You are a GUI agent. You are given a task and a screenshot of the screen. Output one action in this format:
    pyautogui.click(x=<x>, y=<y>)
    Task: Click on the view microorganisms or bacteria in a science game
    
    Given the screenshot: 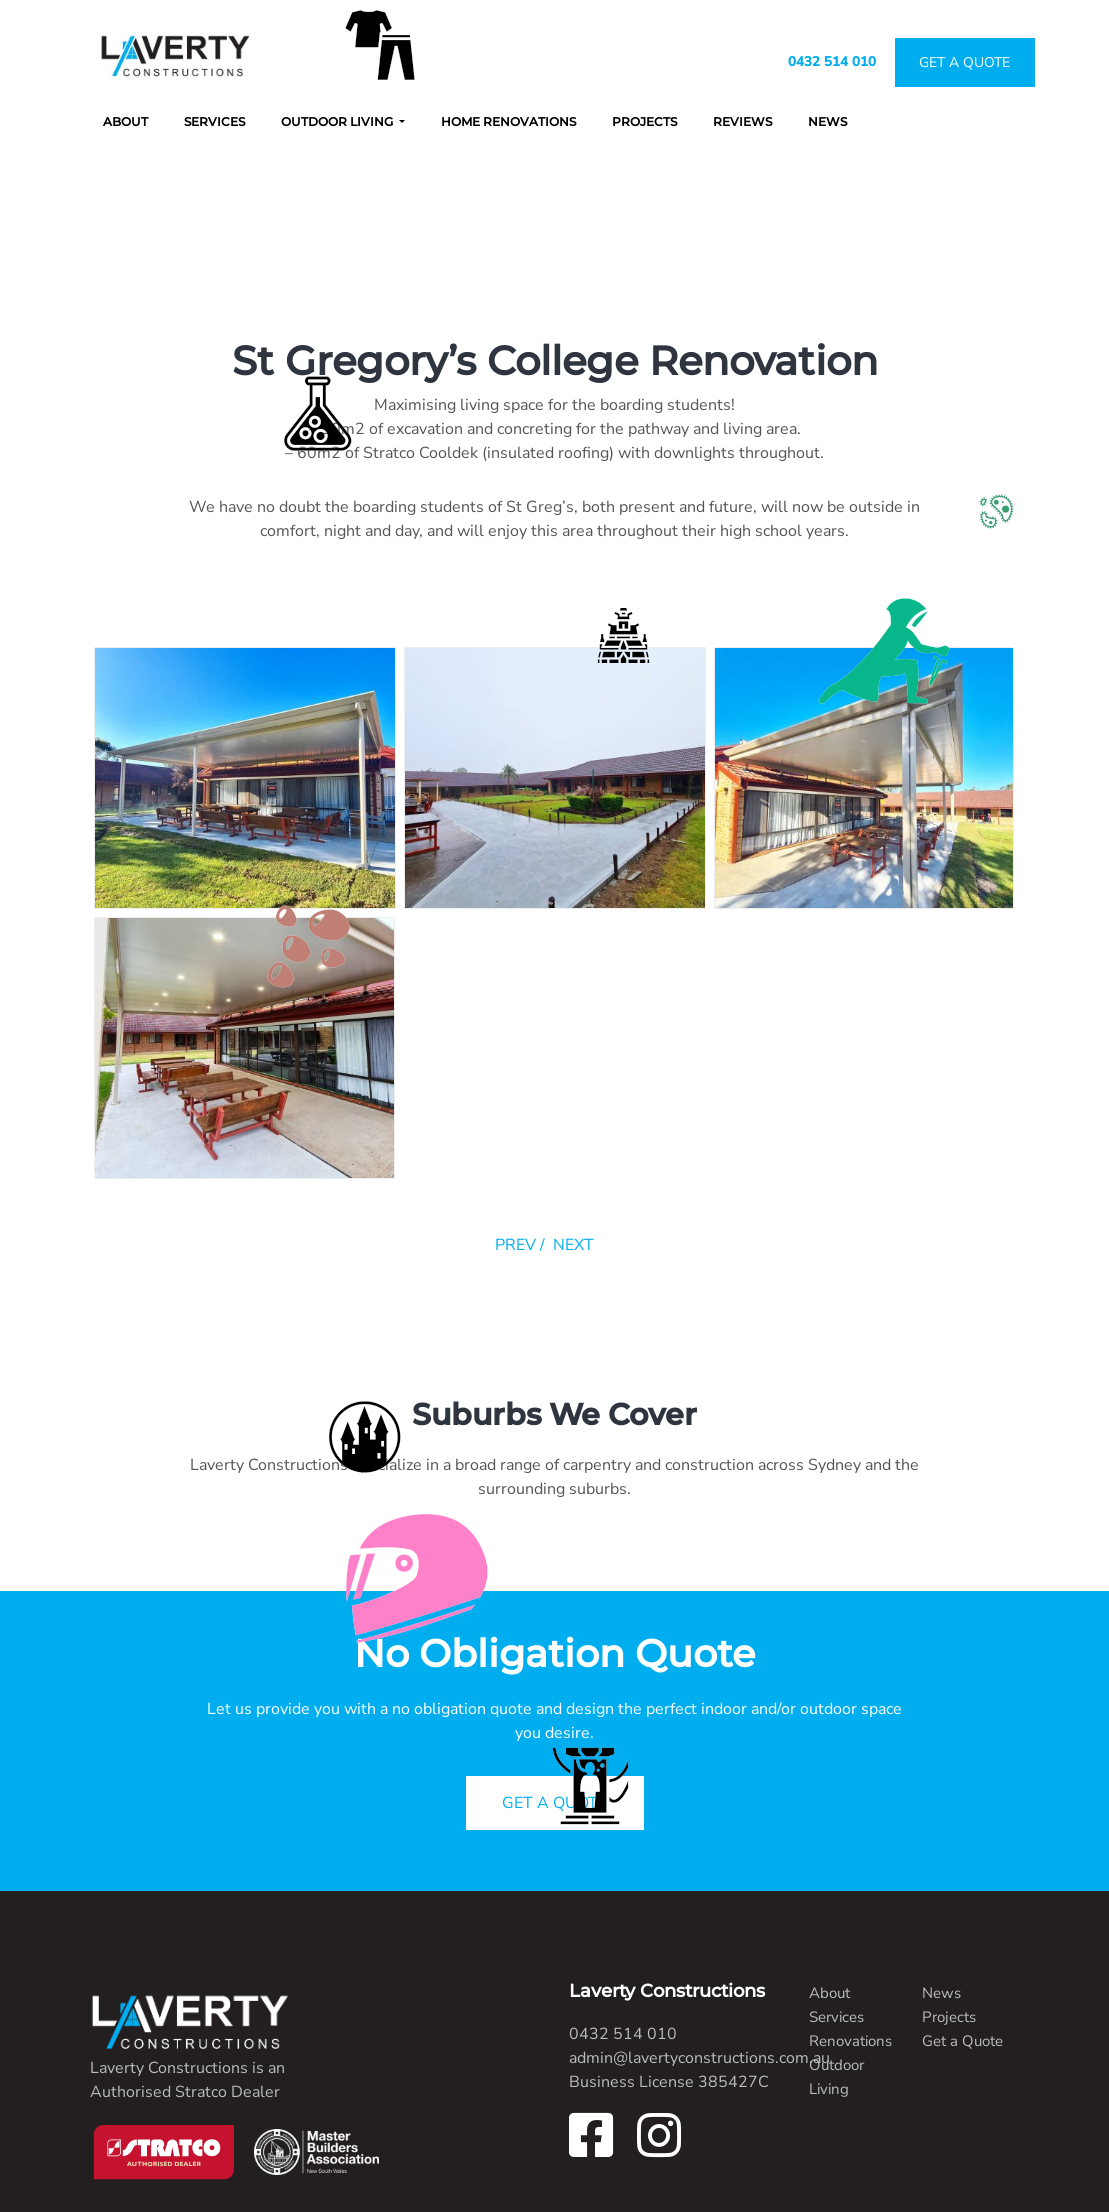 What is the action you would take?
    pyautogui.click(x=996, y=511)
    